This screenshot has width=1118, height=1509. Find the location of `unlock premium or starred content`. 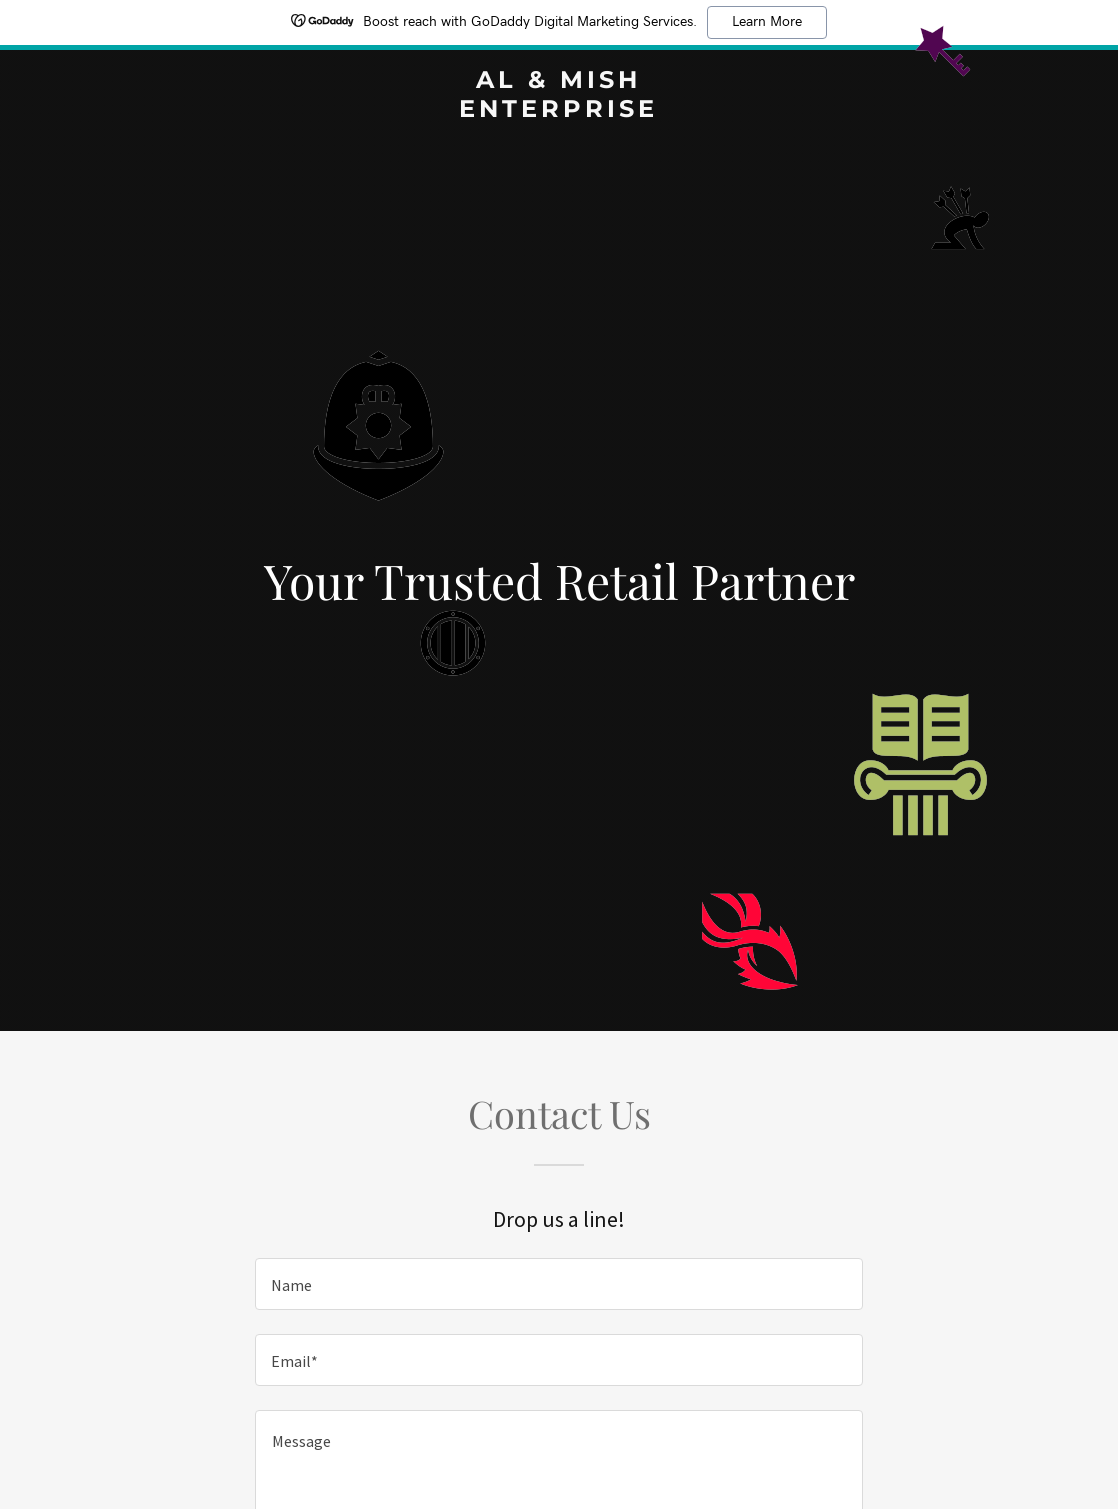

unlock premium or starred content is located at coordinates (943, 51).